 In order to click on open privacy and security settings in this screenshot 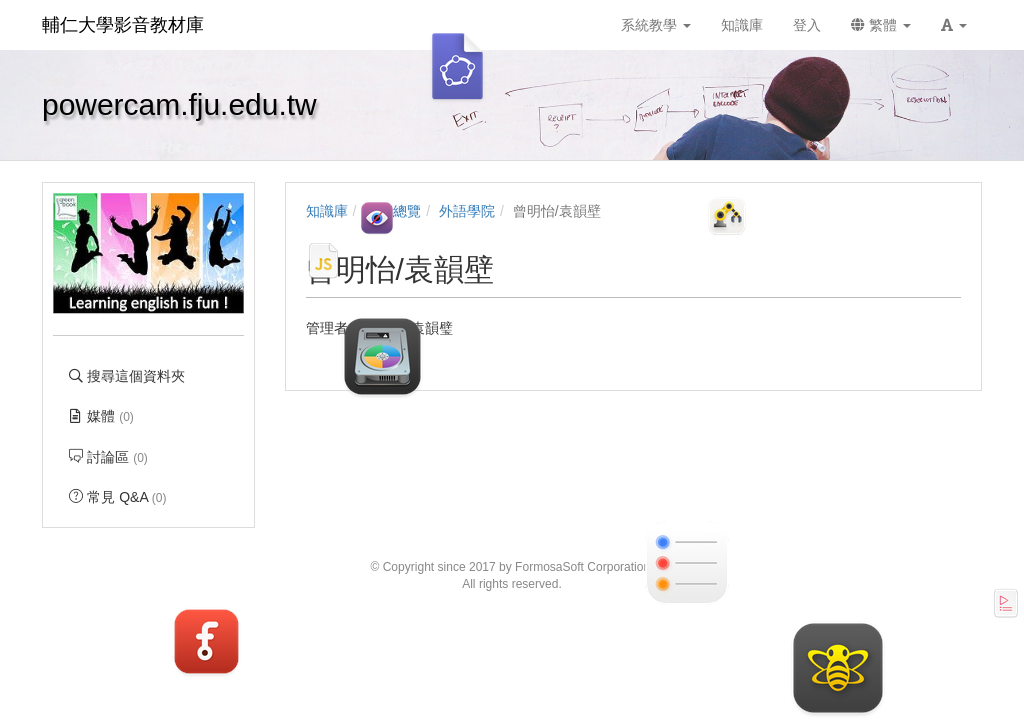, I will do `click(377, 218)`.